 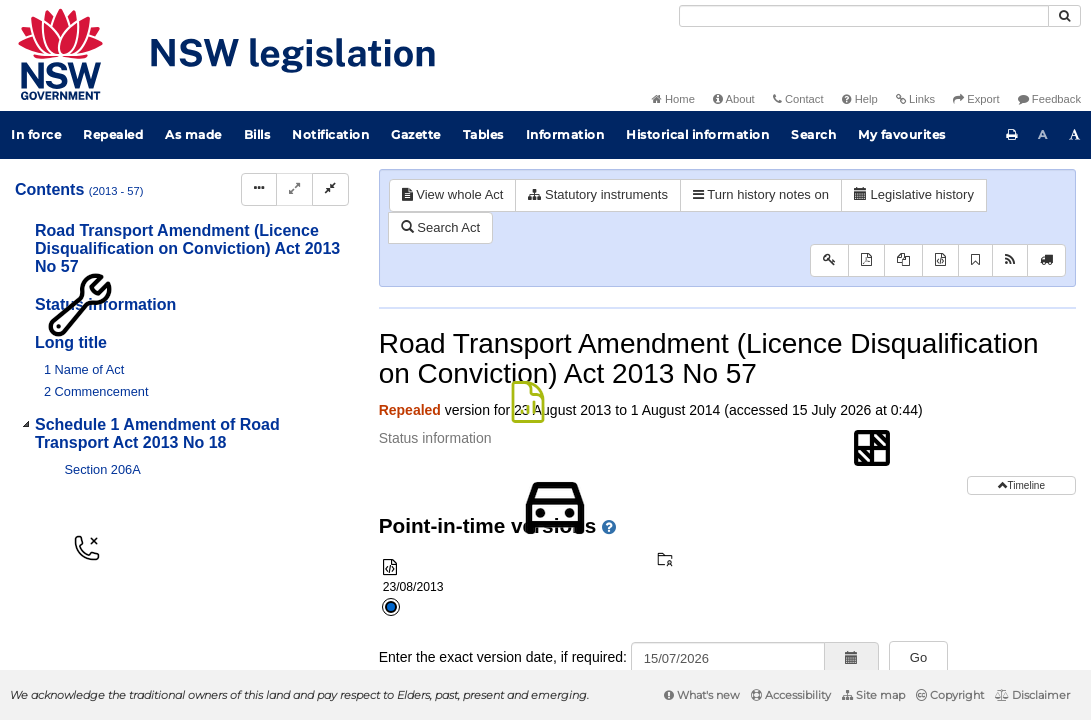 What do you see at coordinates (665, 559) in the screenshot?
I see `access user-specific files` at bounding box center [665, 559].